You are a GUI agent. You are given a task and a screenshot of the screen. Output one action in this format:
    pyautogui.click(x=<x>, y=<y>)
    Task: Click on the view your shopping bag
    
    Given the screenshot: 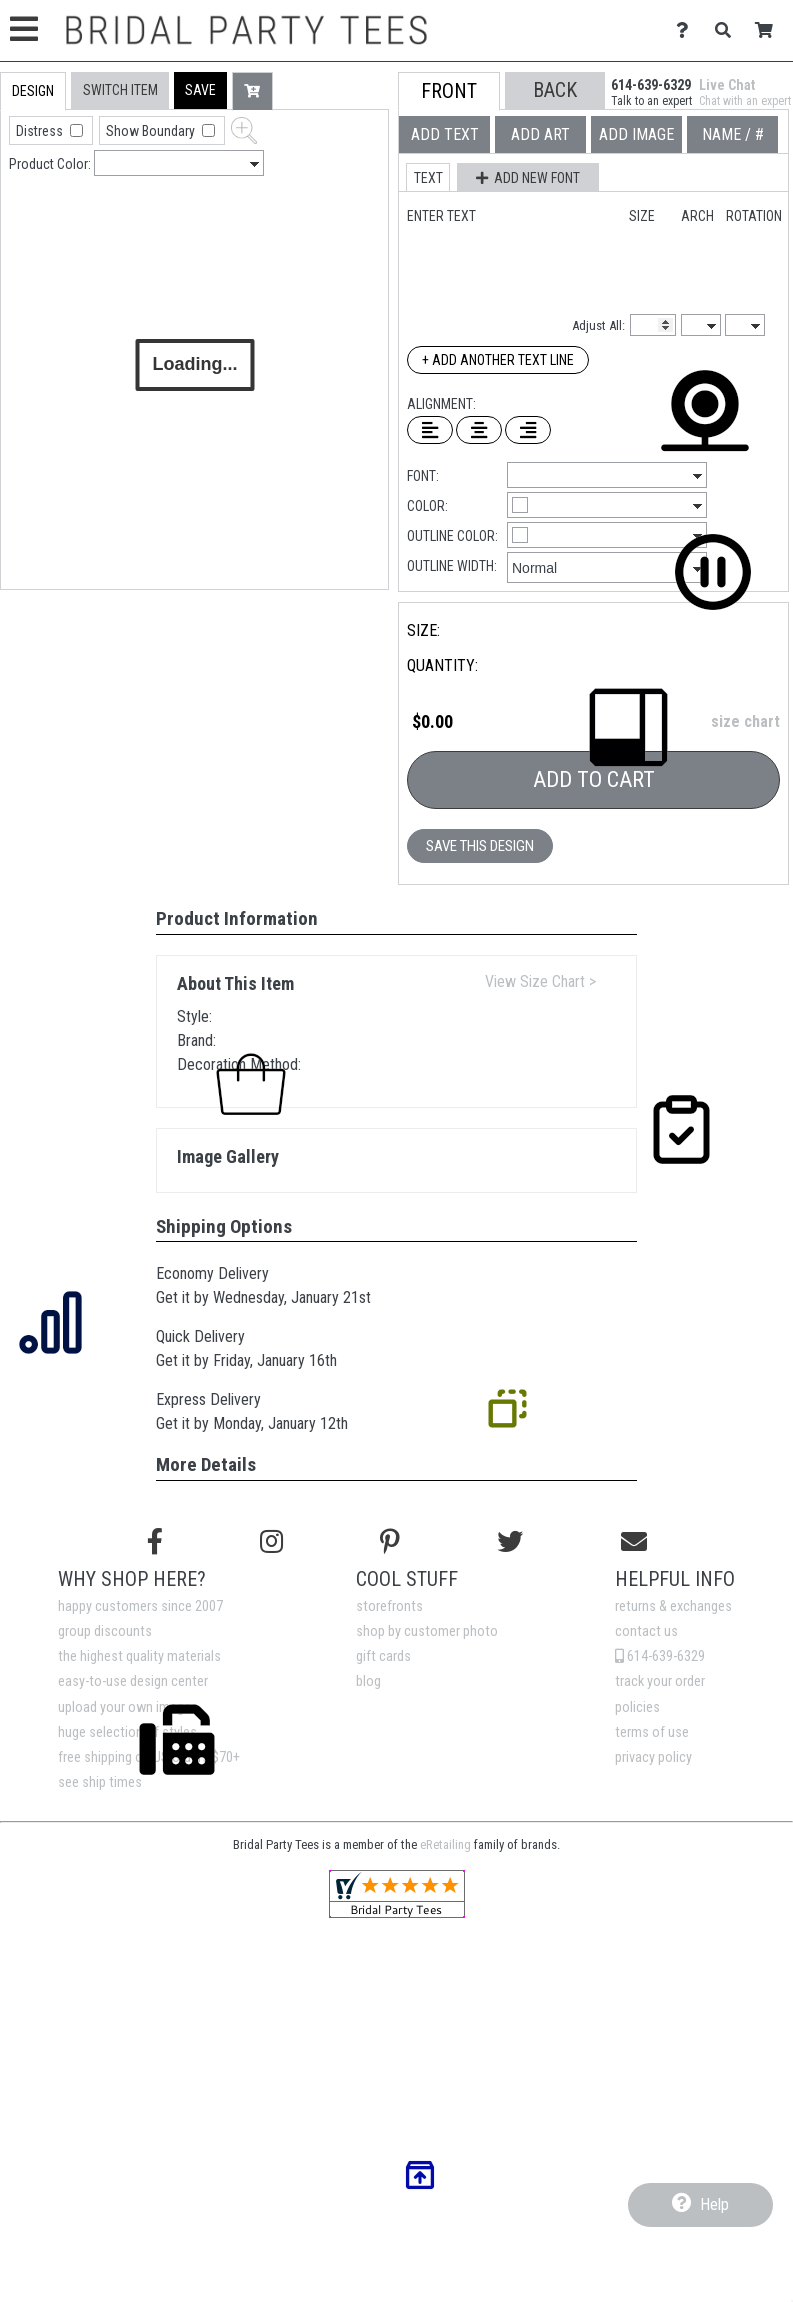 What is the action you would take?
    pyautogui.click(x=251, y=1088)
    